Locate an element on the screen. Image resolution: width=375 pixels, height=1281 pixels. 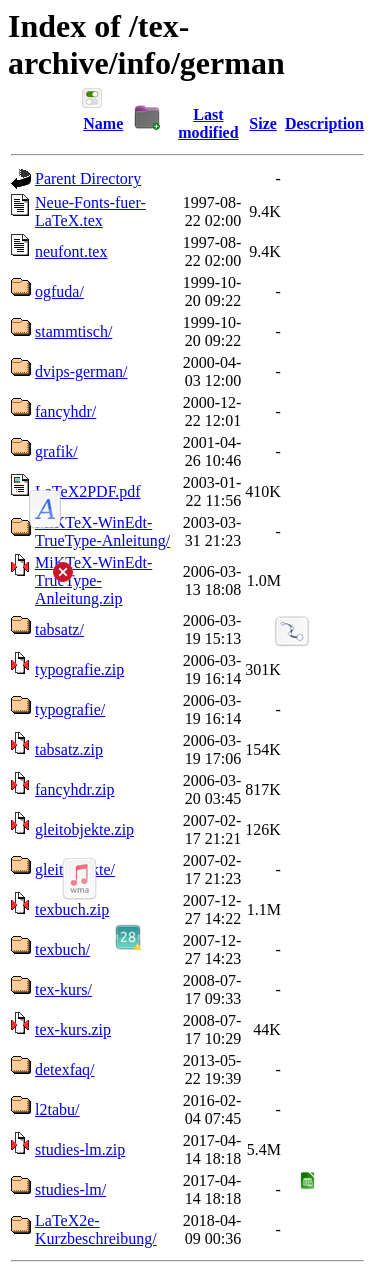
cancel or close the current action is located at coordinates (63, 572).